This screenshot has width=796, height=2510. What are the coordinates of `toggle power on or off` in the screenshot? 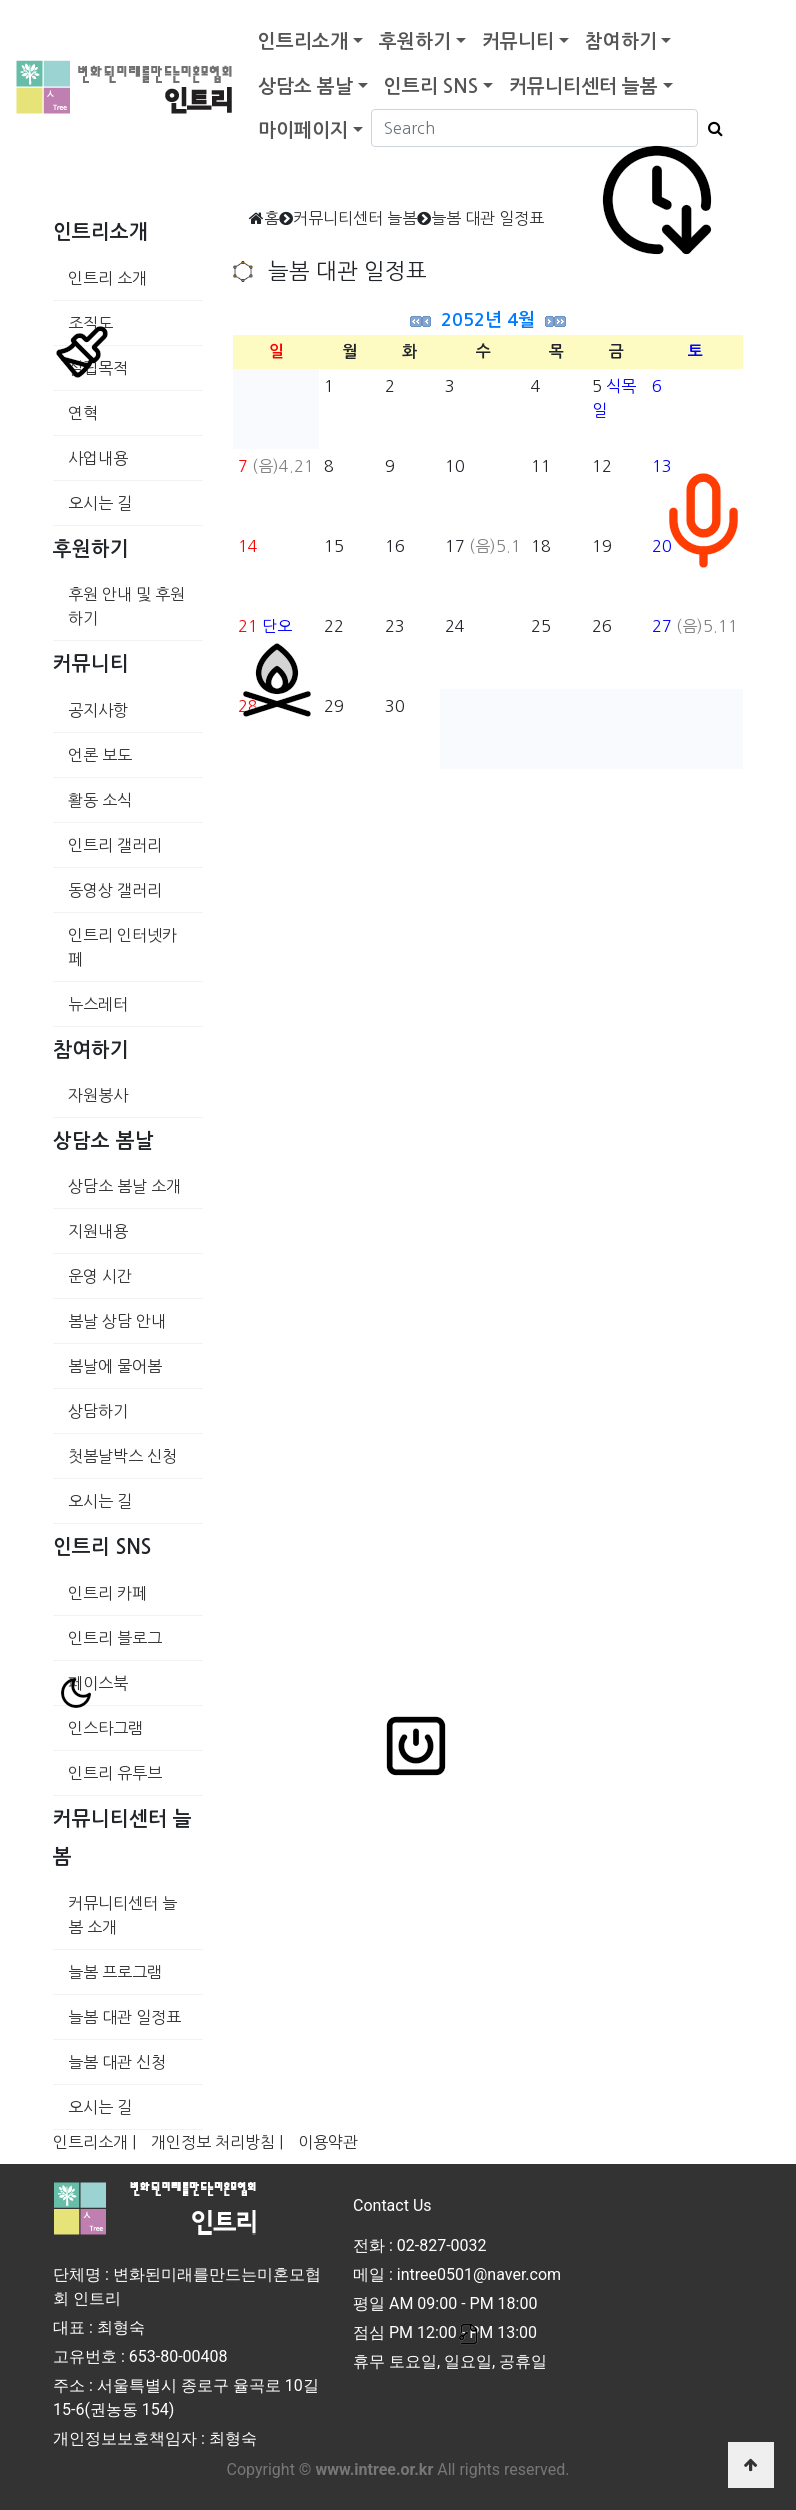 It's located at (416, 1746).